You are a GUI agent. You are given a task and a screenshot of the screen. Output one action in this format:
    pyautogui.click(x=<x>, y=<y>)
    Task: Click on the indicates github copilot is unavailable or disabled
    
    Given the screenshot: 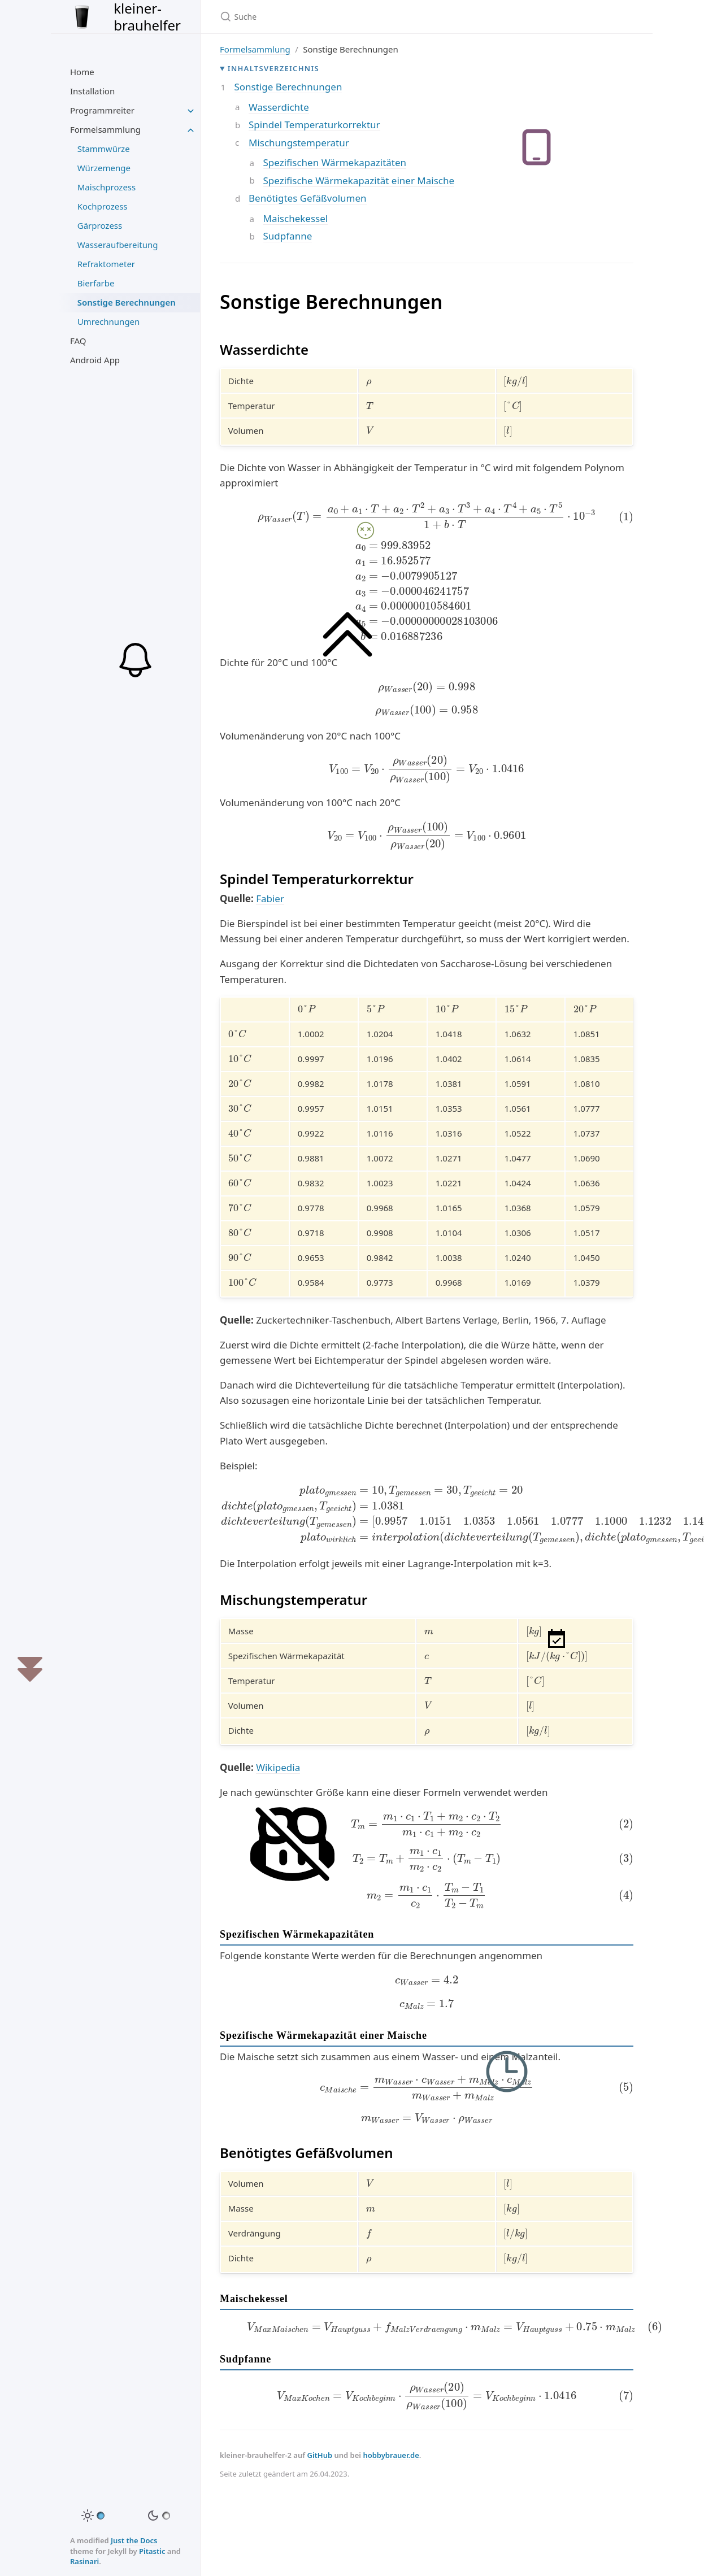 What is the action you would take?
    pyautogui.click(x=292, y=1844)
    